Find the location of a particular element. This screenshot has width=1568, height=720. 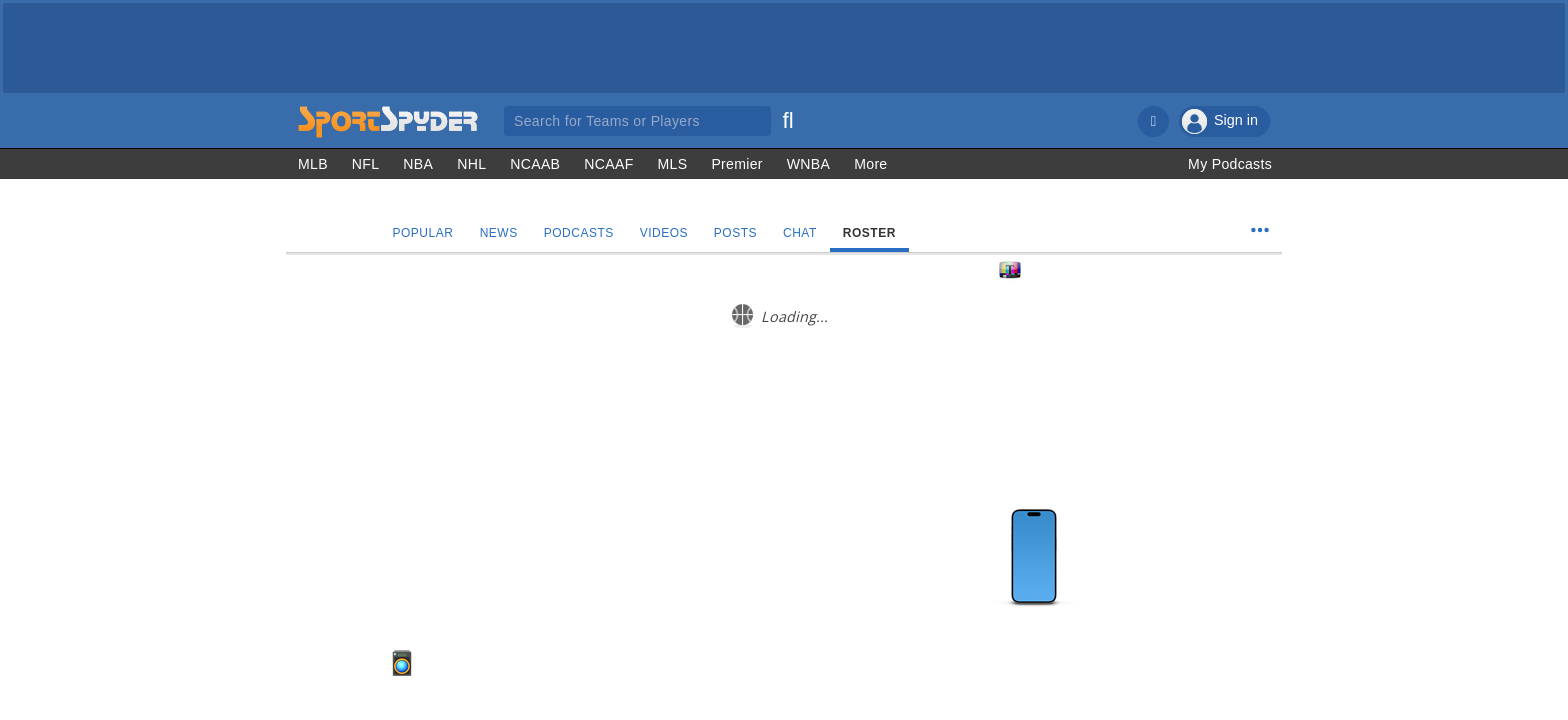

access text and title generator tools is located at coordinates (1010, 271).